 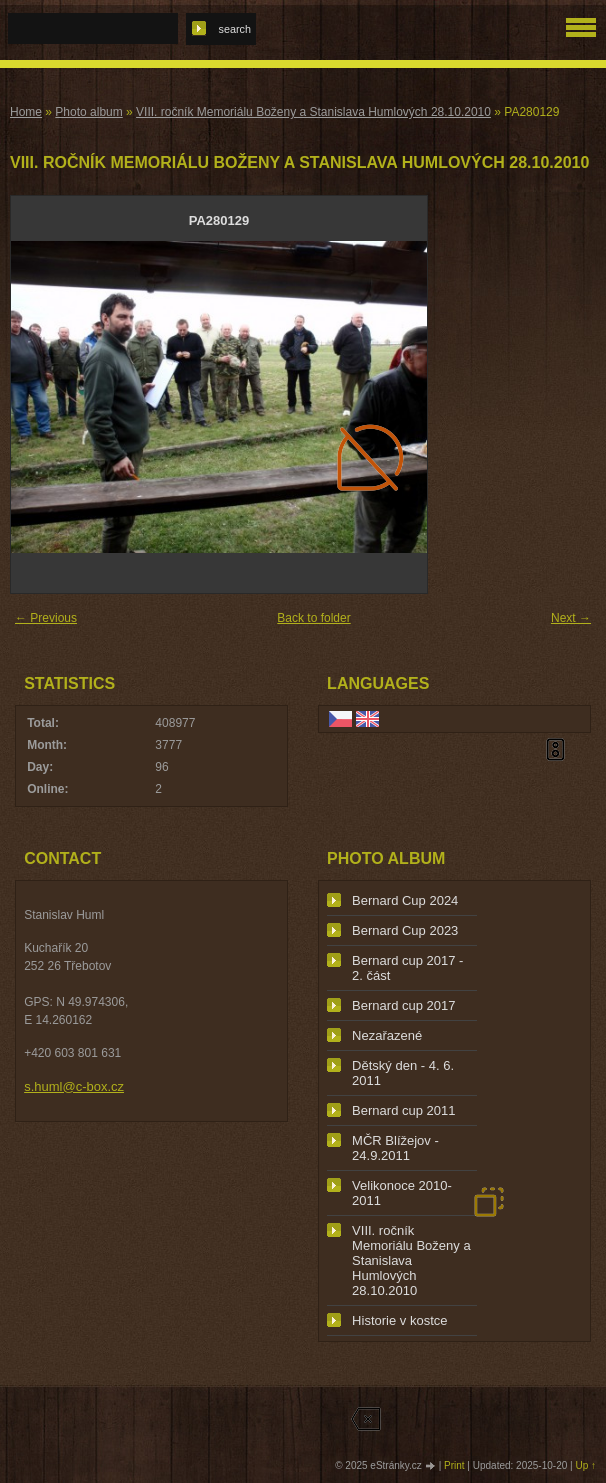 I want to click on adjust audio or speaker settings, so click(x=555, y=749).